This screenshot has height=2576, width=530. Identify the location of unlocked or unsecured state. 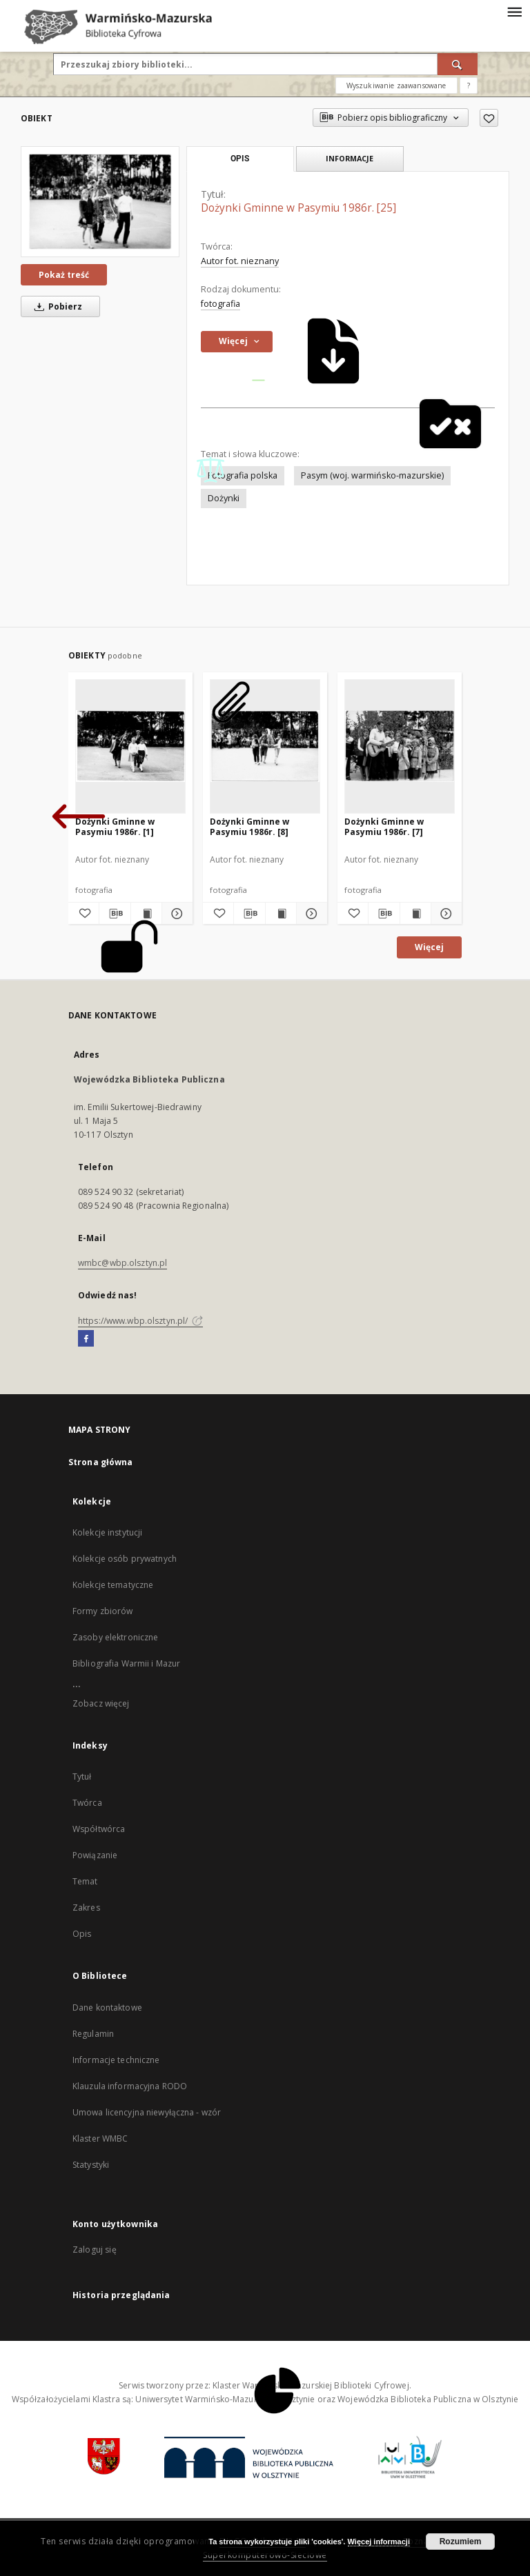
(129, 946).